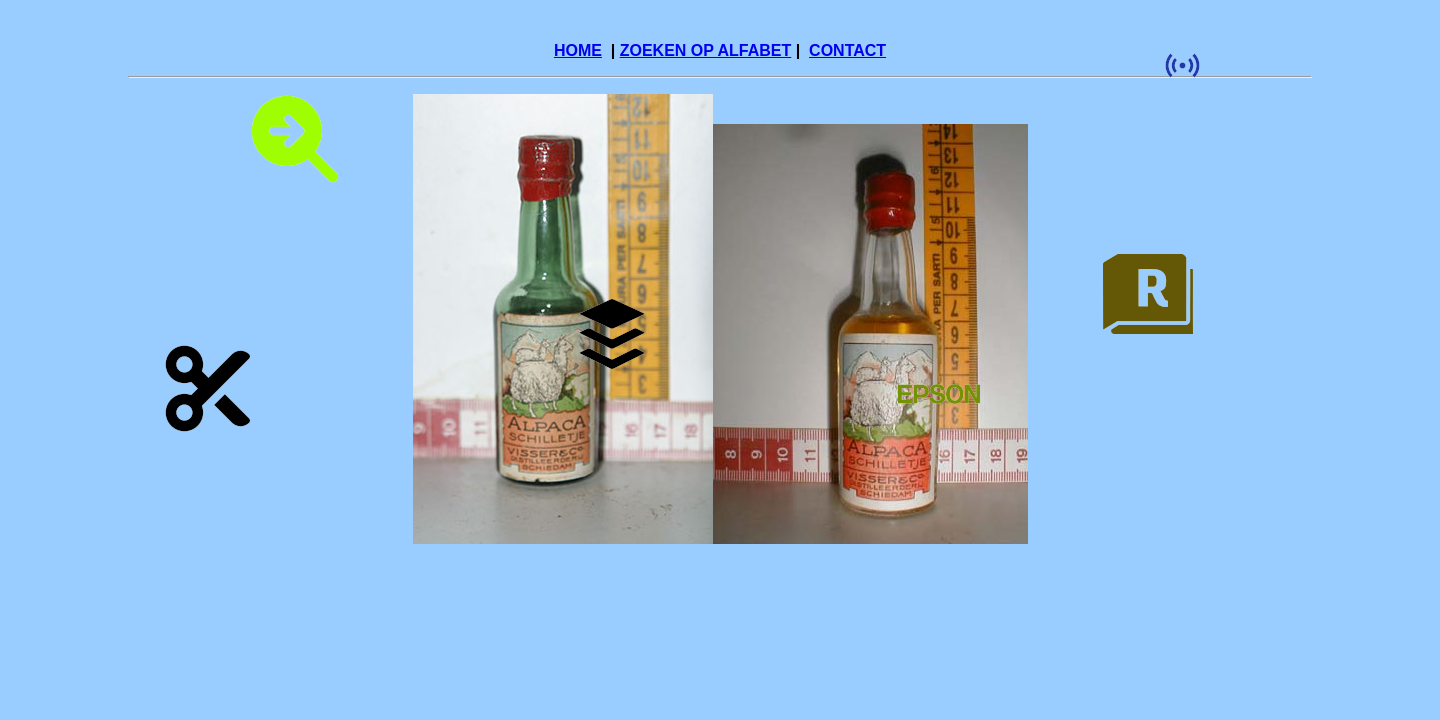  What do you see at coordinates (939, 394) in the screenshot?
I see `Epson brand logo` at bounding box center [939, 394].